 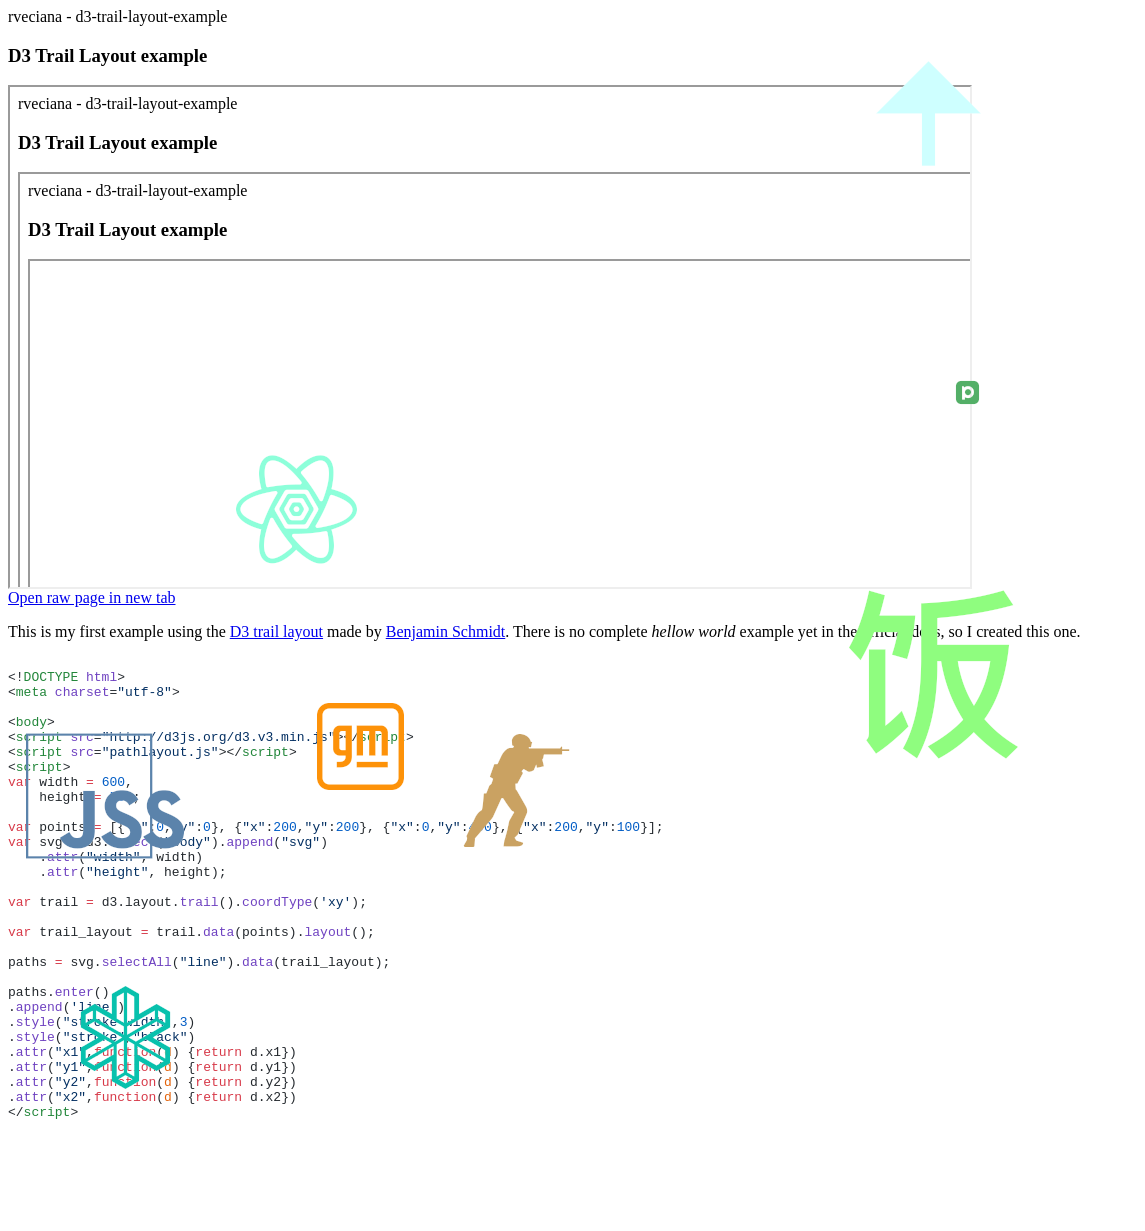 I want to click on matternet company logo, so click(x=125, y=1037).